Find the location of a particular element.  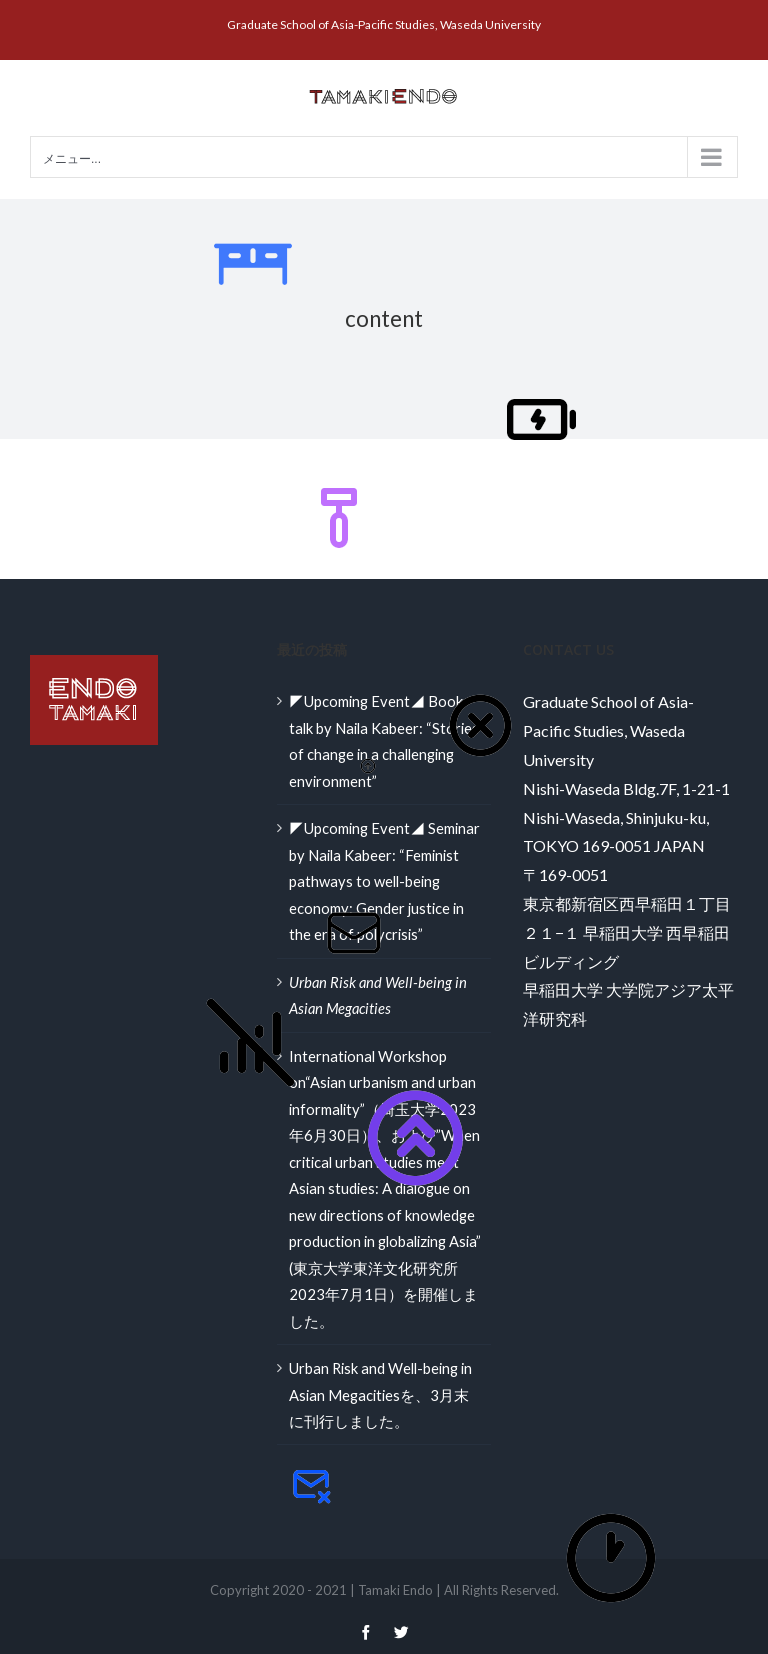

access your email inbox is located at coordinates (354, 933).